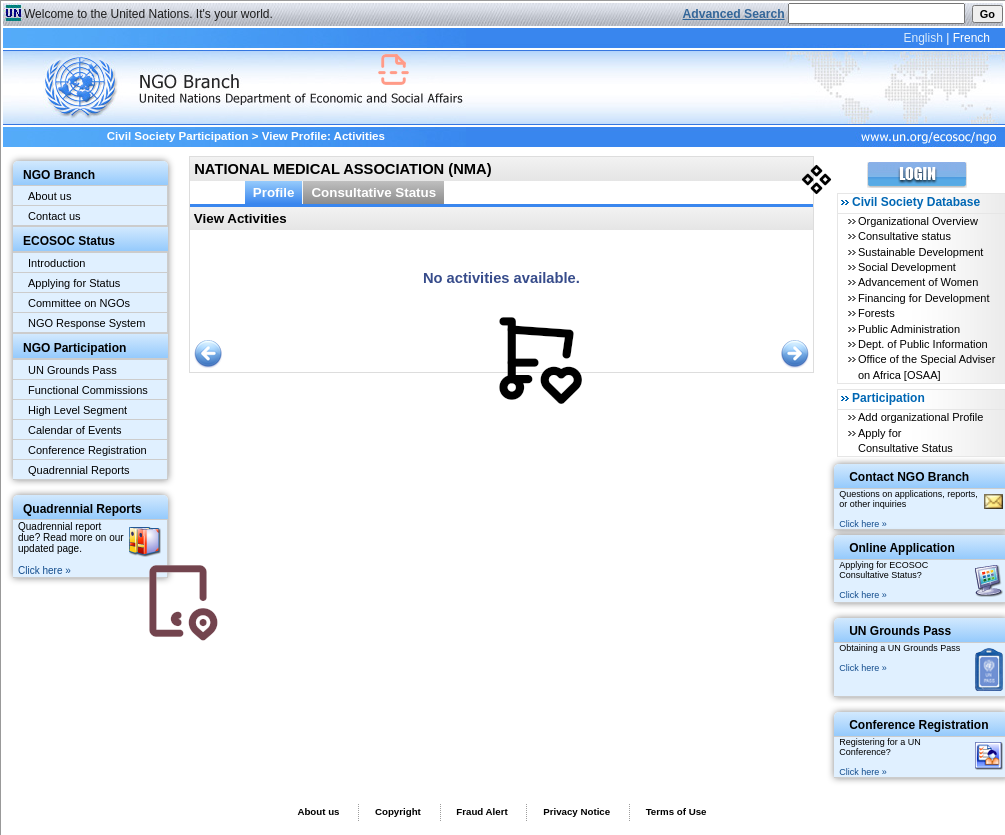  Describe the element at coordinates (536, 358) in the screenshot. I see `view your wishlist or saved items` at that location.